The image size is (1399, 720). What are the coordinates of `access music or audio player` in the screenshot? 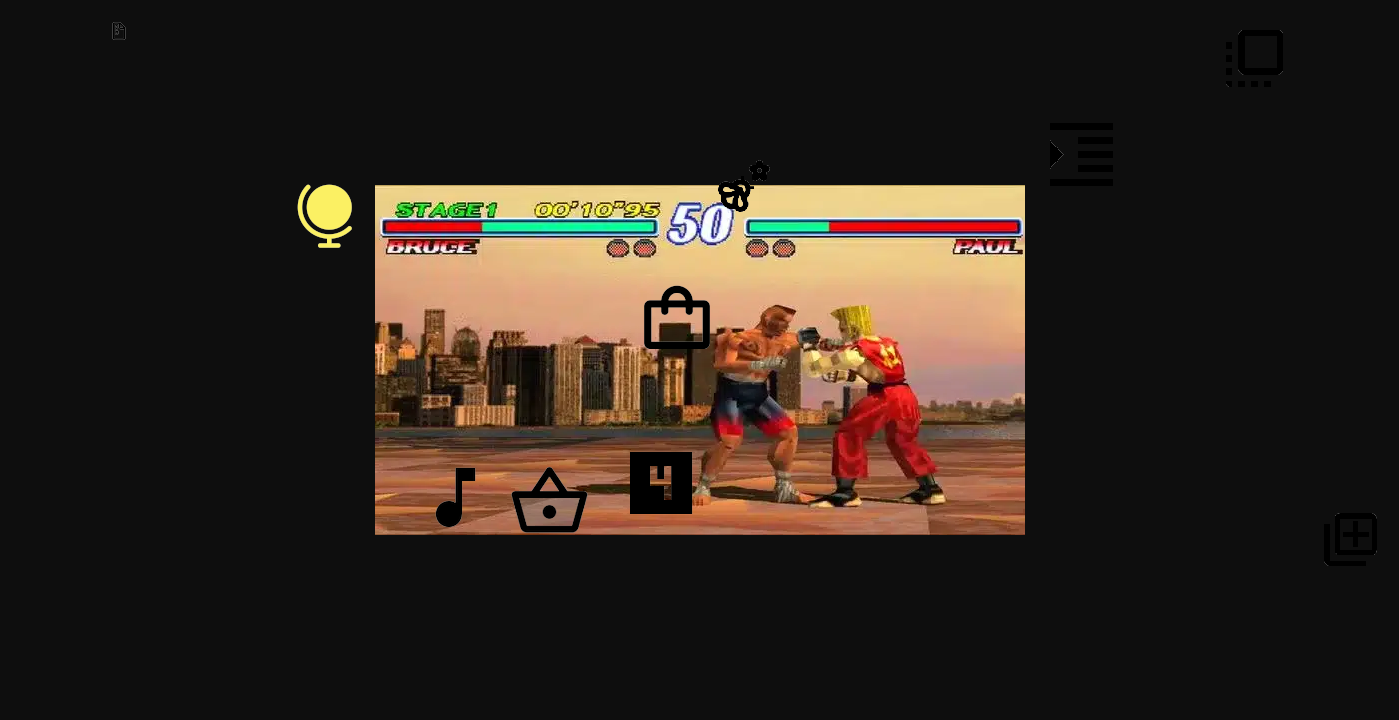 It's located at (455, 497).